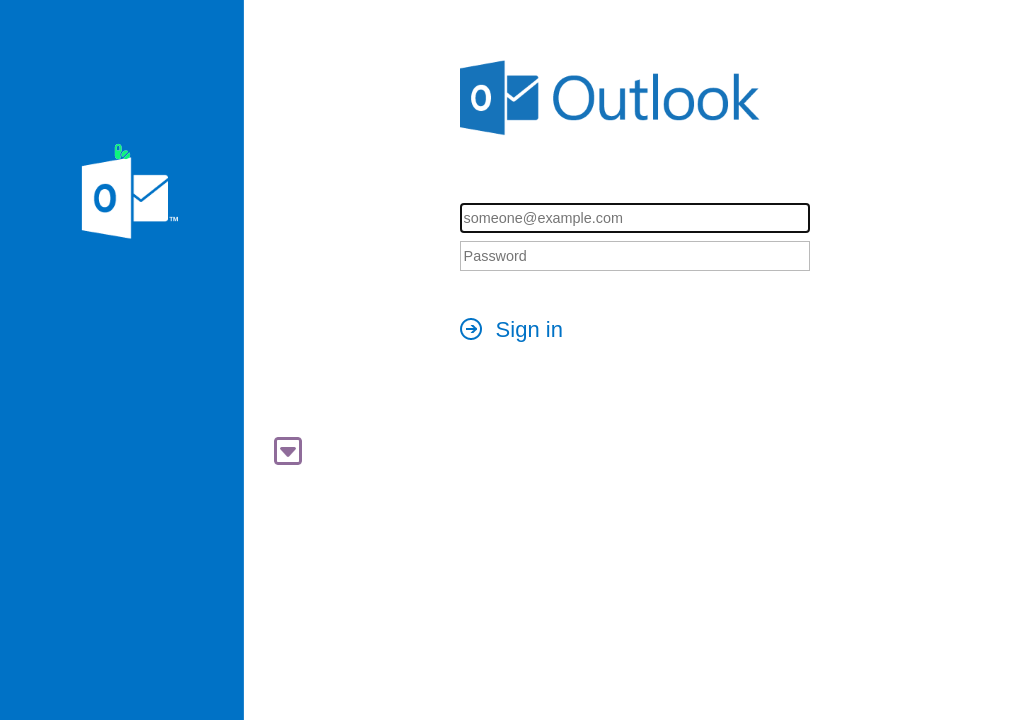  Describe the element at coordinates (288, 451) in the screenshot. I see `expand dropdown menu` at that location.